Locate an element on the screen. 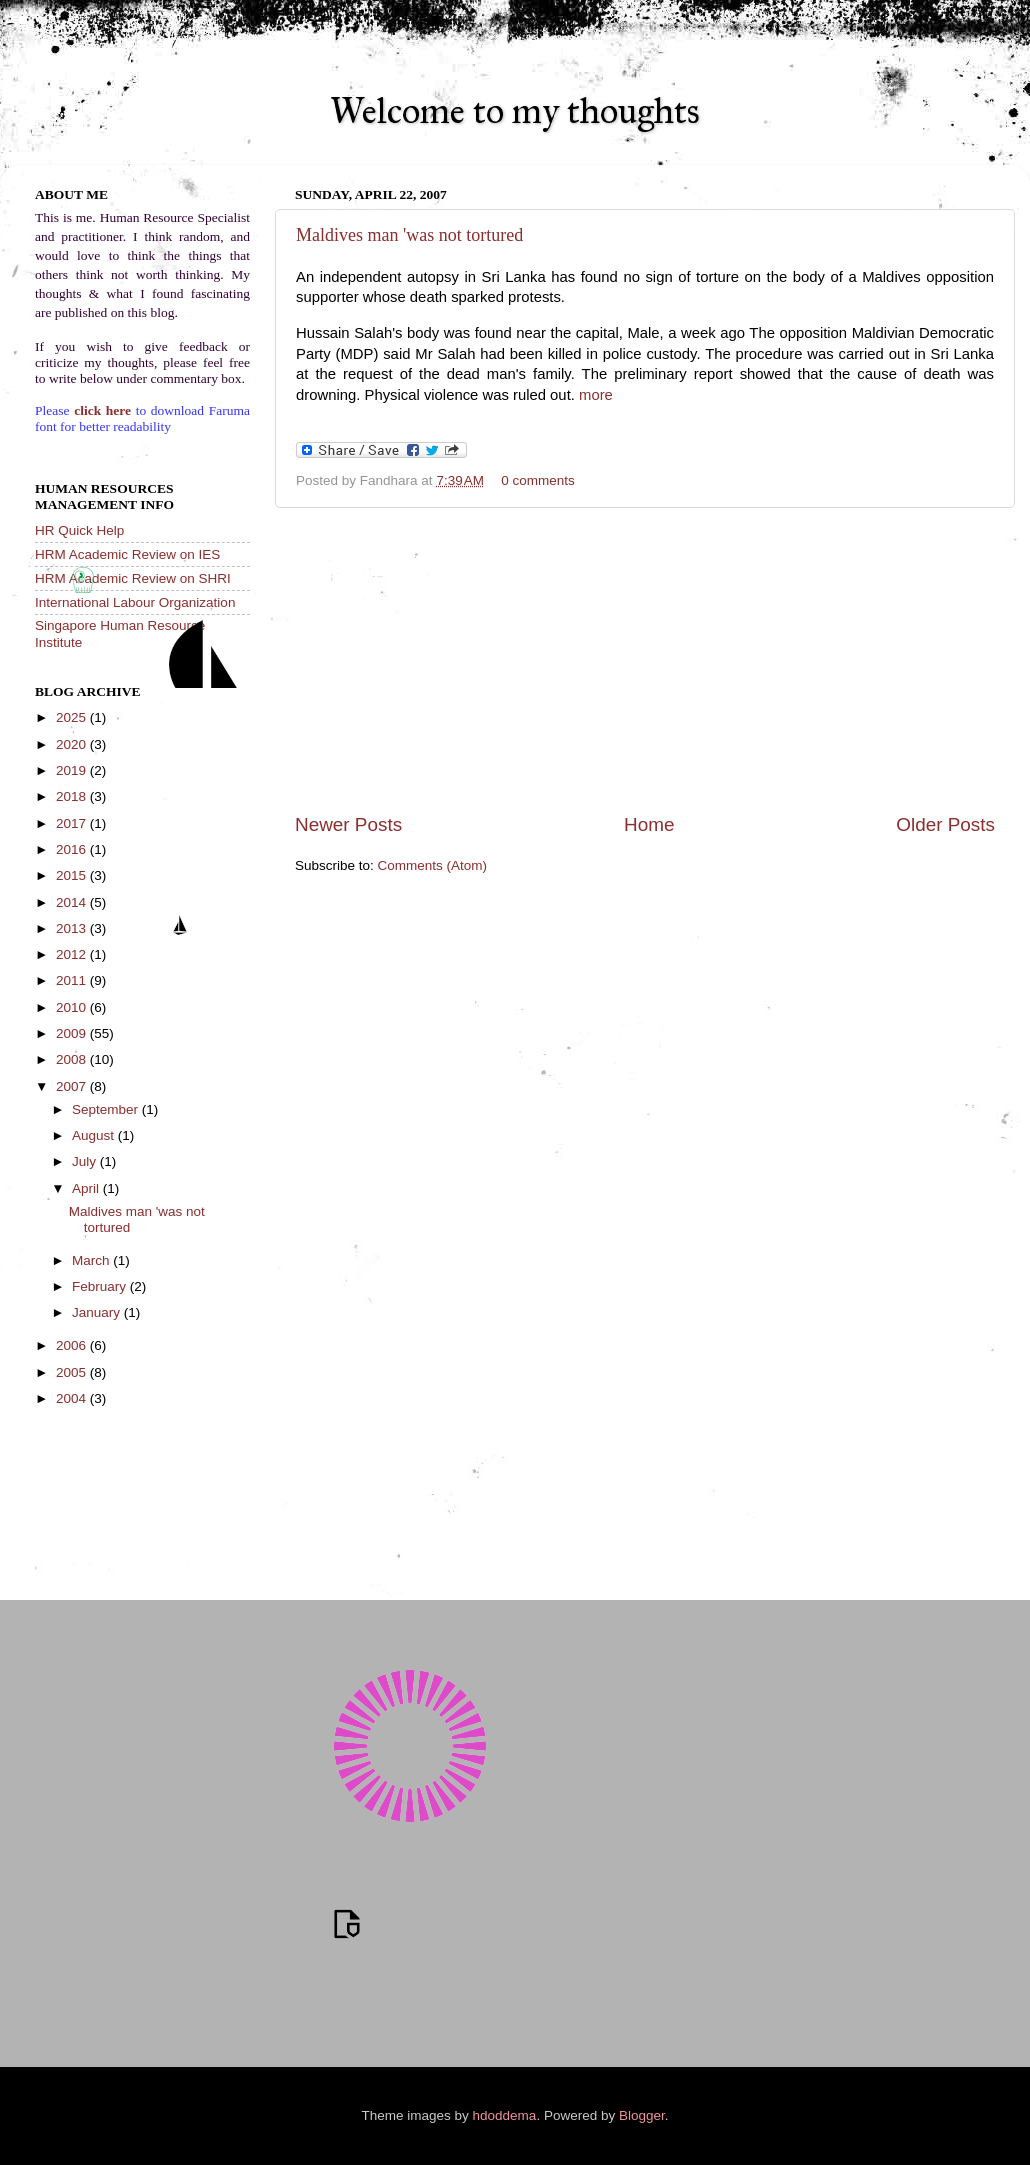 This screenshot has width=1030, height=2165. sails.js framework logo is located at coordinates (203, 654).